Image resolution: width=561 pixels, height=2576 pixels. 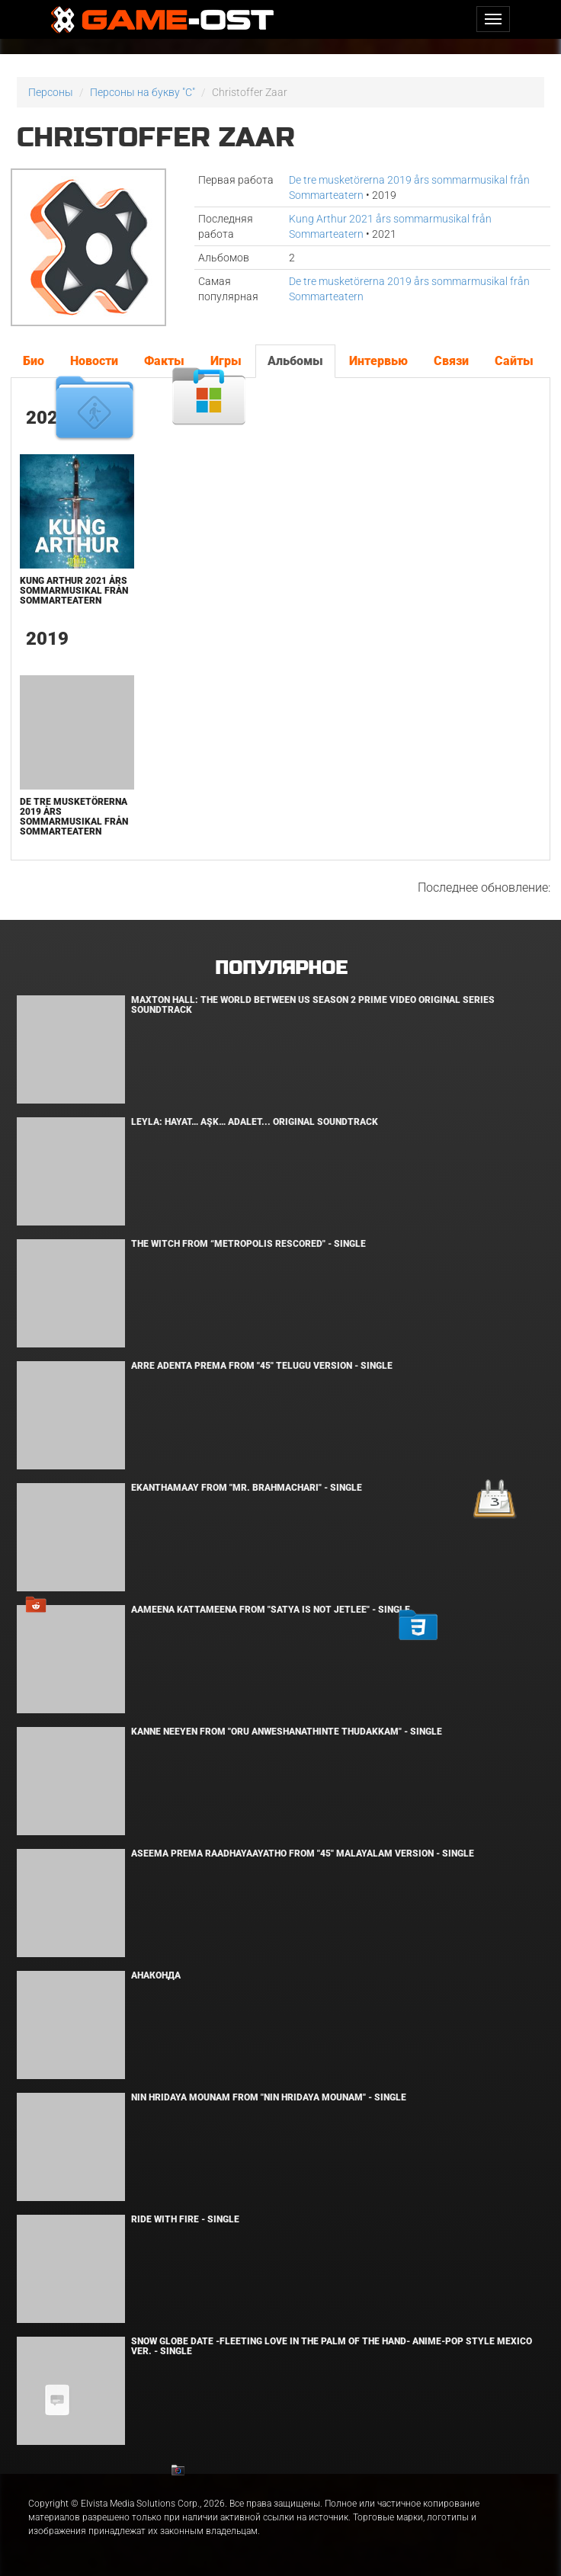 I want to click on a subrip subtitle file (.srt), so click(x=57, y=2400).